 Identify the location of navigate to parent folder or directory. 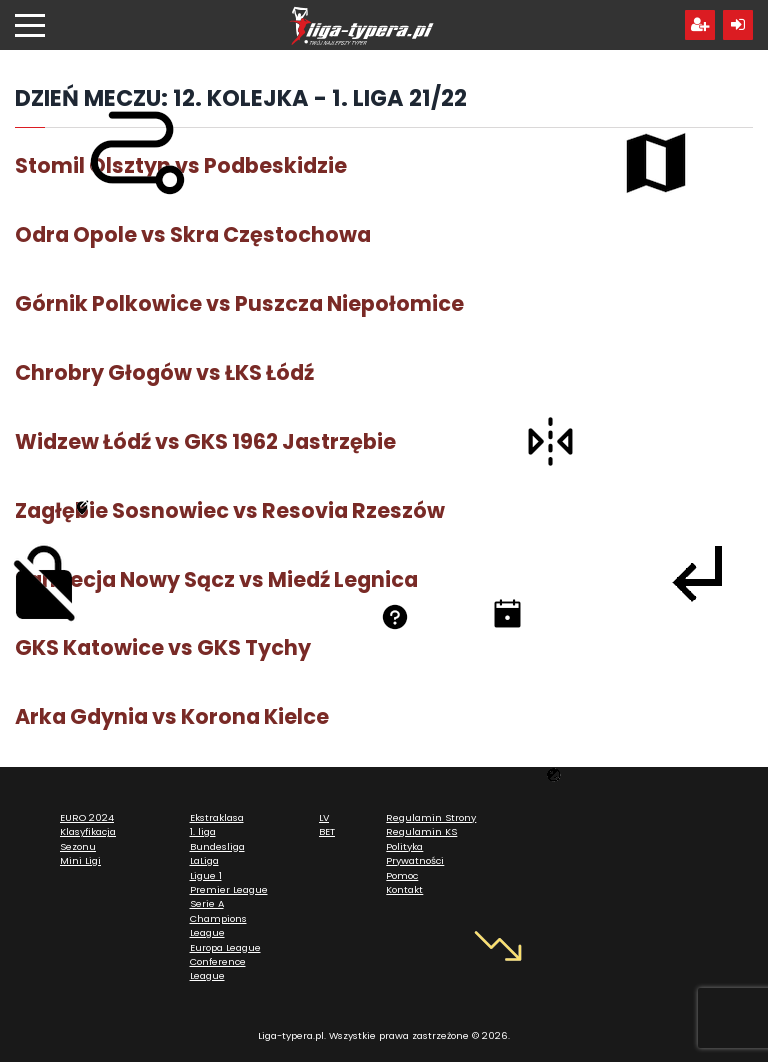
(695, 572).